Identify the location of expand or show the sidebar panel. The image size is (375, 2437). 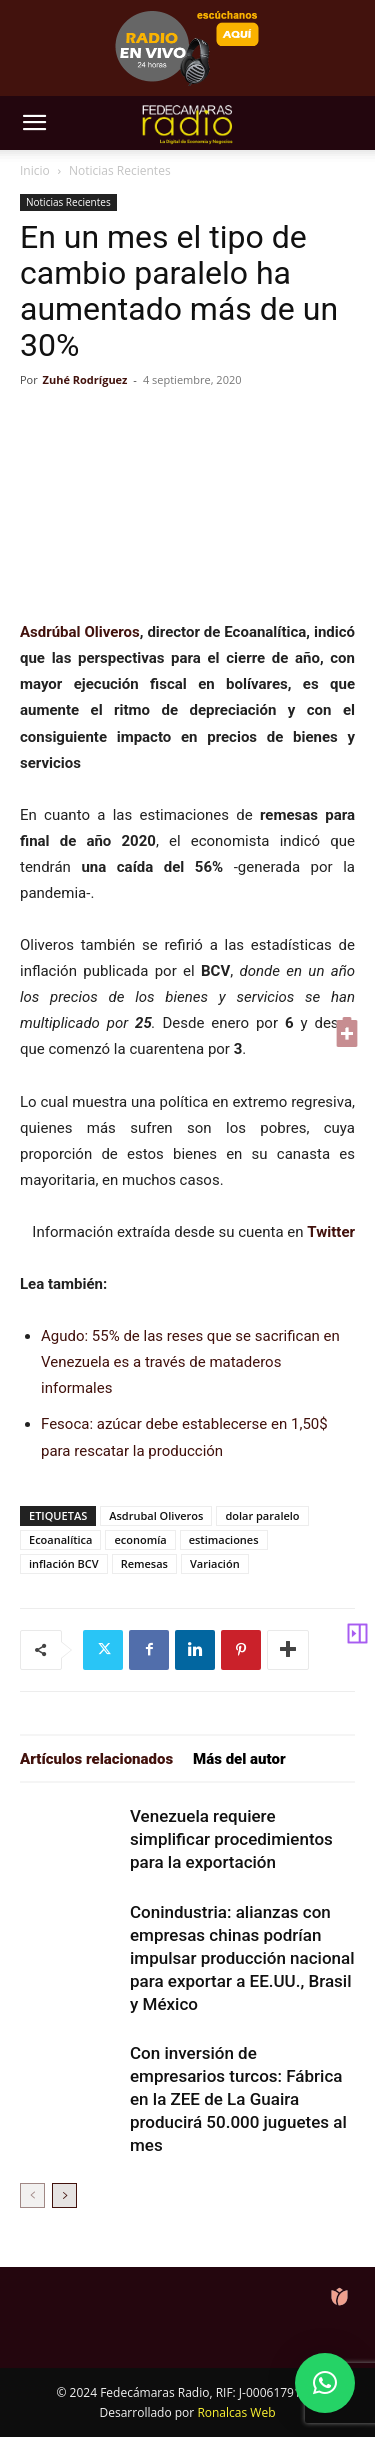
(357, 1633).